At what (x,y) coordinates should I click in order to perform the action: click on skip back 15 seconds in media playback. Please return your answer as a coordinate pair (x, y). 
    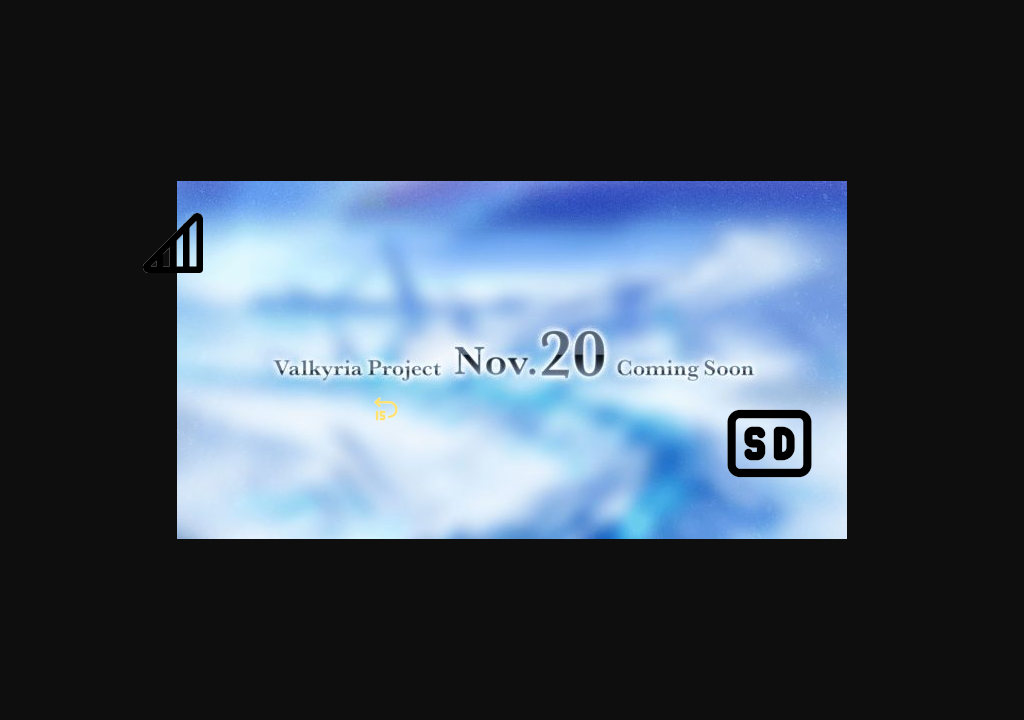
    Looking at the image, I should click on (385, 409).